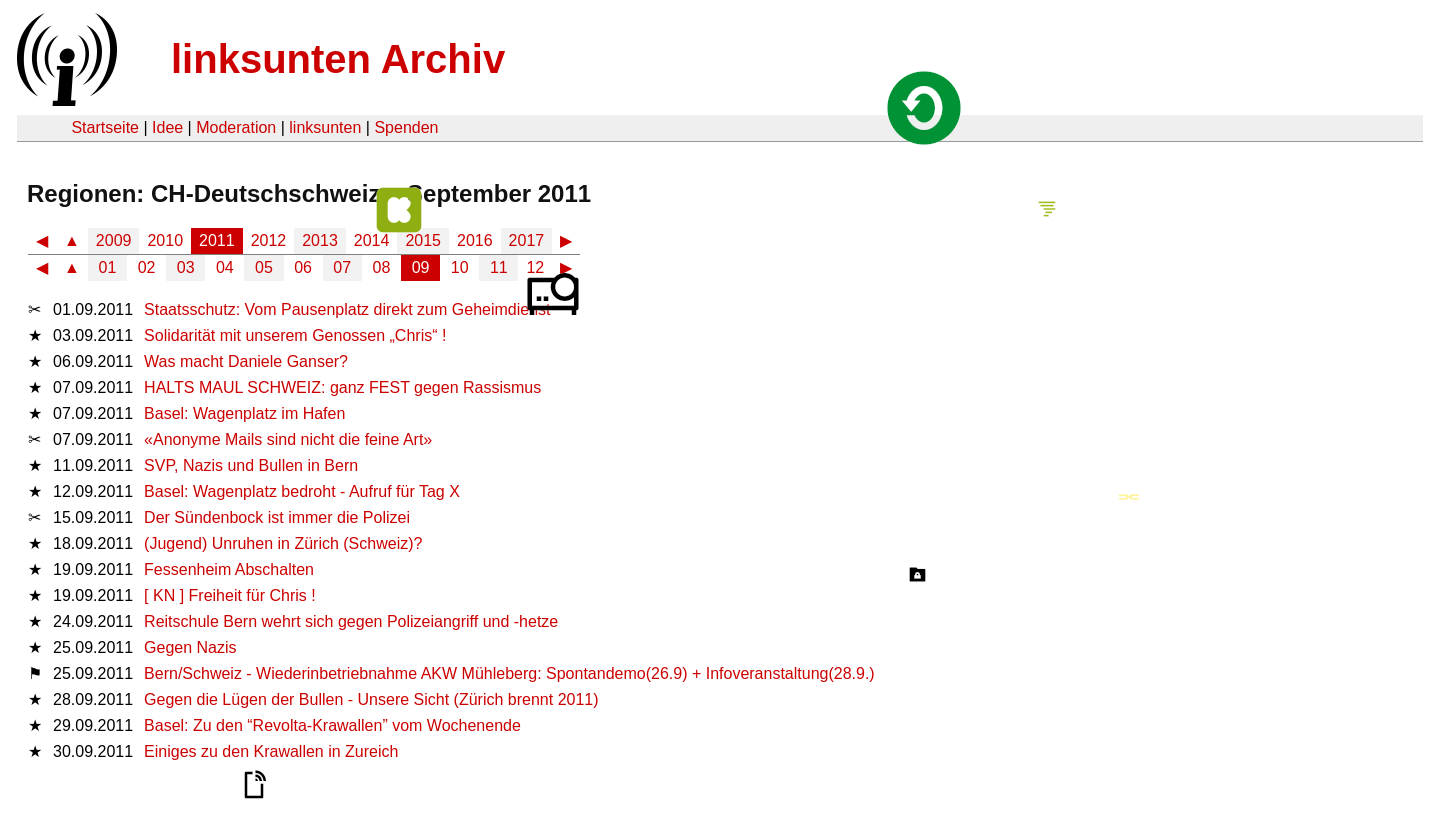  Describe the element at coordinates (553, 294) in the screenshot. I see `start a presentation or slideshow` at that location.